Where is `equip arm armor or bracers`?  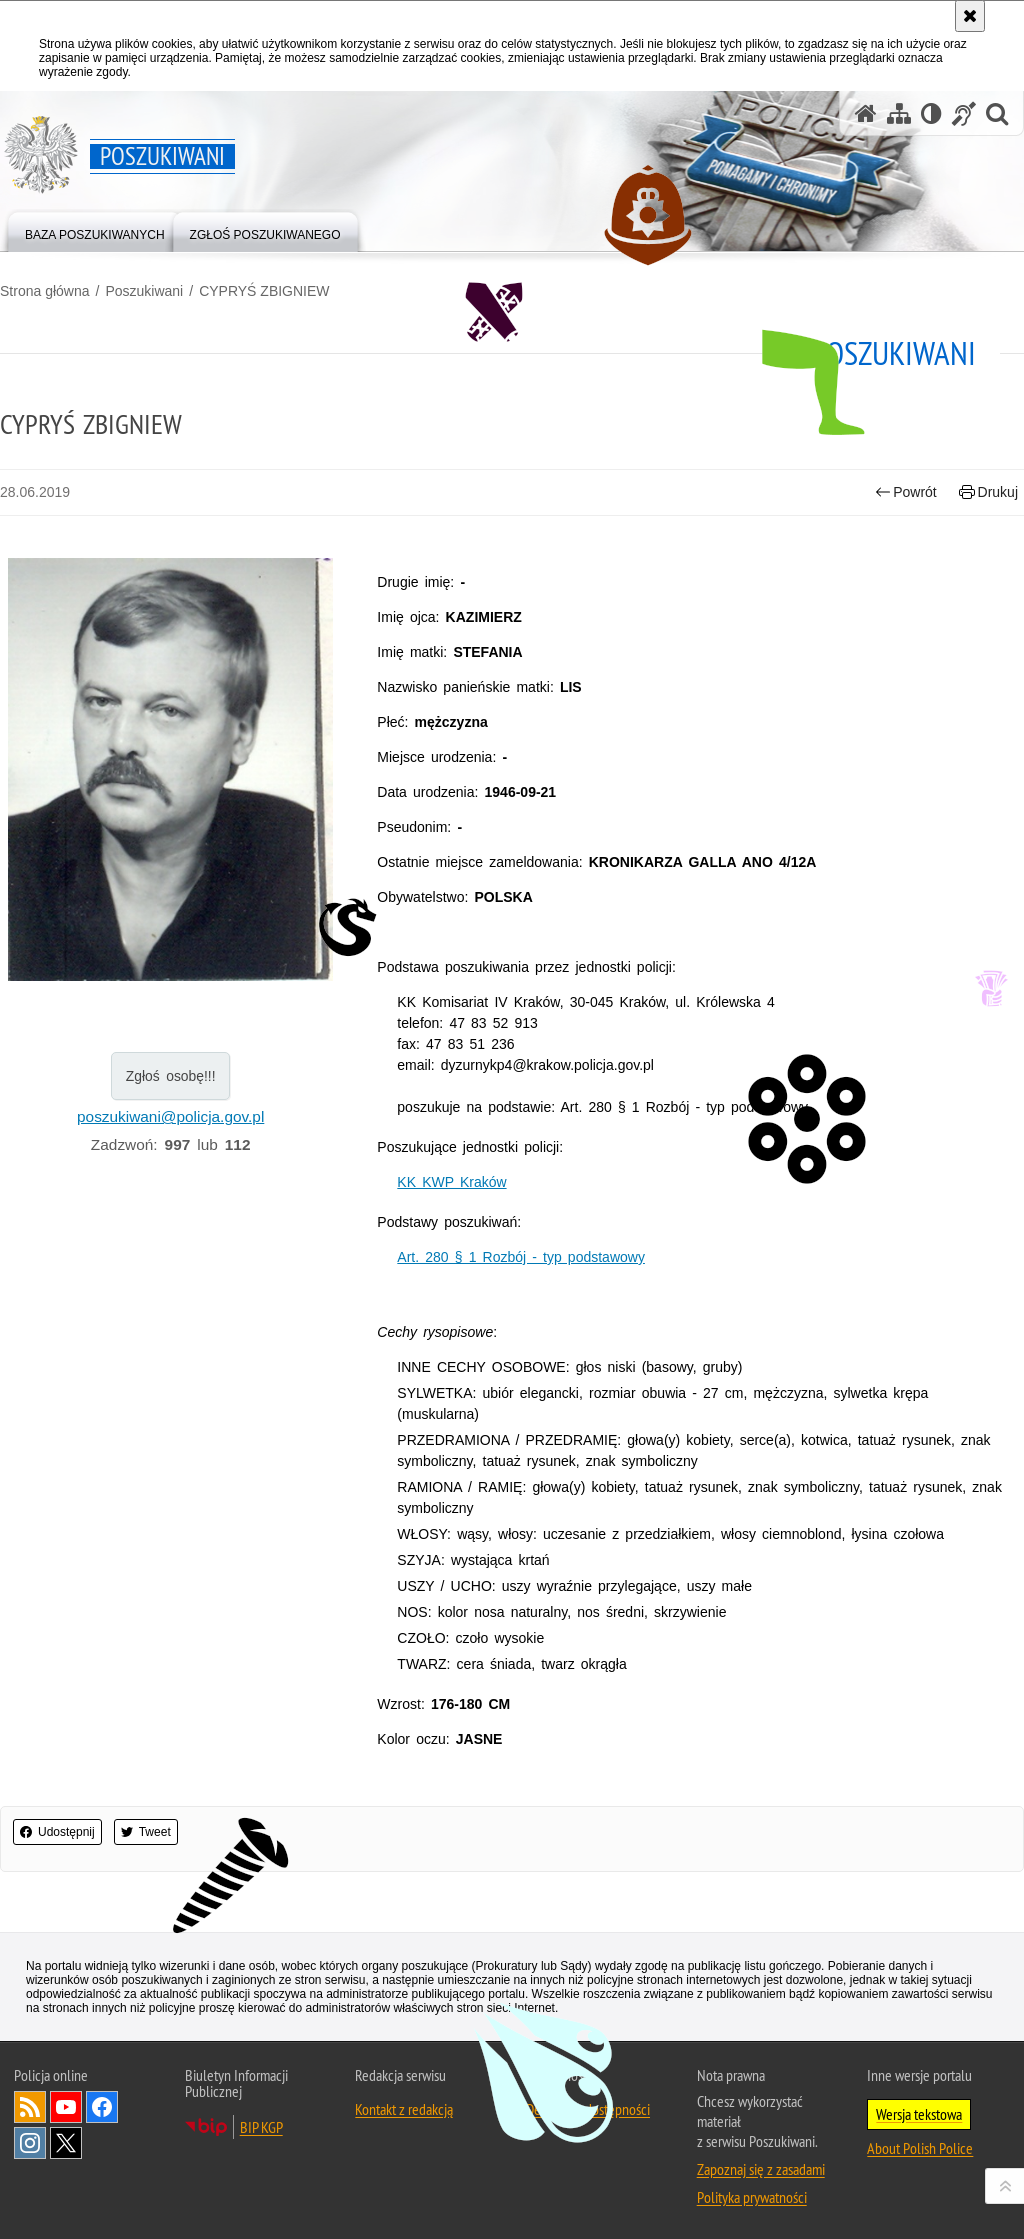
equip arm armor or bracers is located at coordinates (494, 312).